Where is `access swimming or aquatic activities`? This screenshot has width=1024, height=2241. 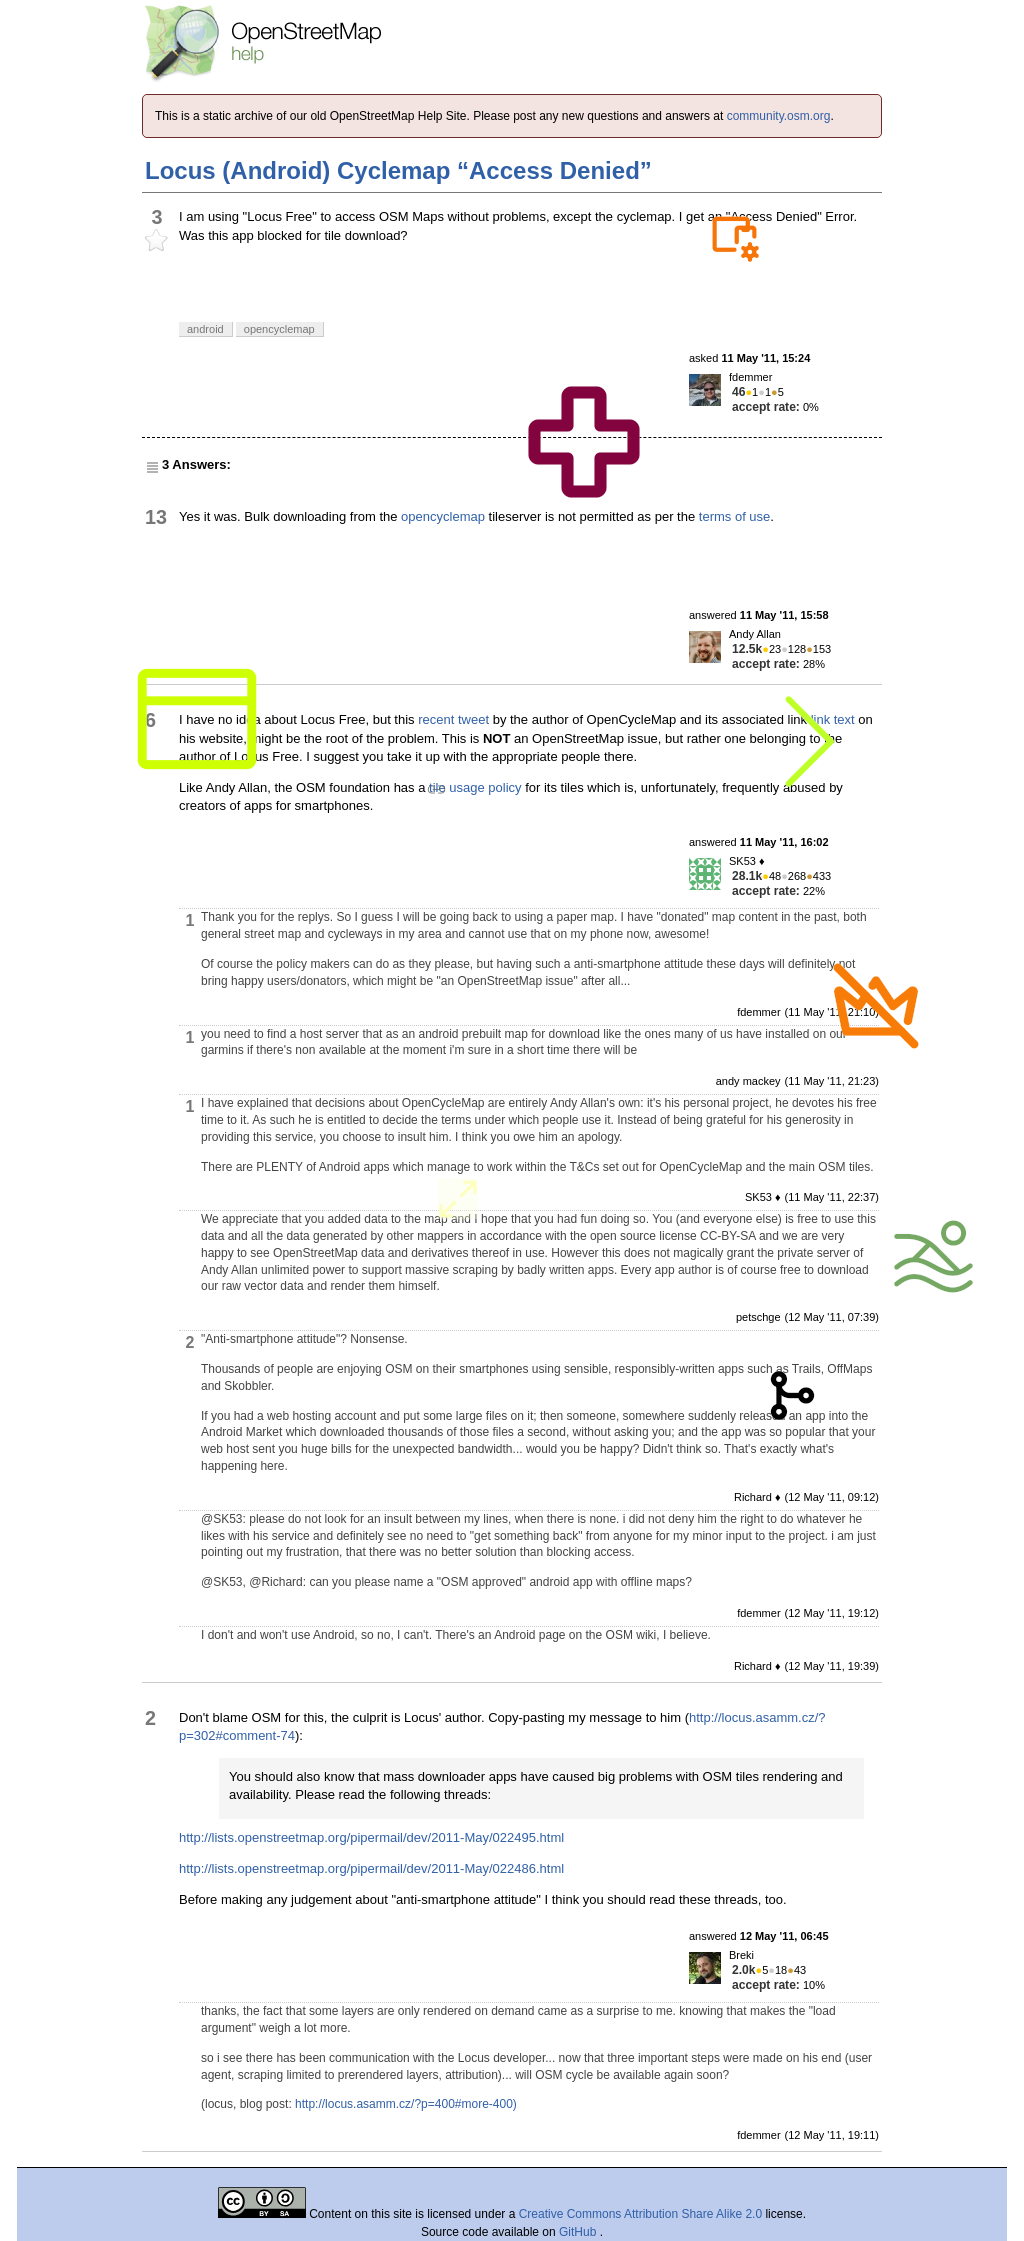
access swimming or aquatic activities is located at coordinates (933, 1256).